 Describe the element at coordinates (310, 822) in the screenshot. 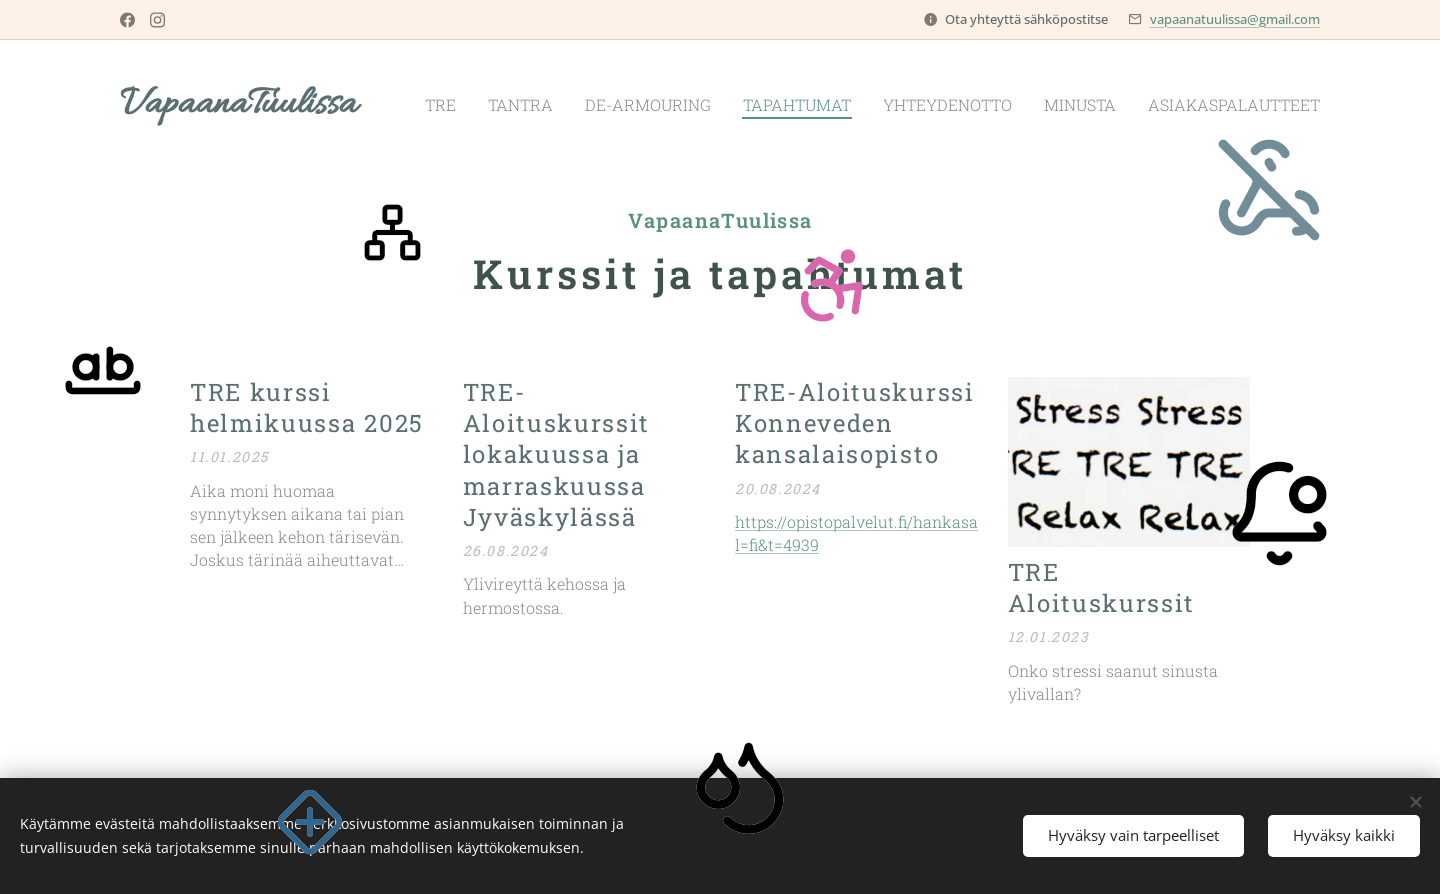

I see `add to favorites or premium collection` at that location.